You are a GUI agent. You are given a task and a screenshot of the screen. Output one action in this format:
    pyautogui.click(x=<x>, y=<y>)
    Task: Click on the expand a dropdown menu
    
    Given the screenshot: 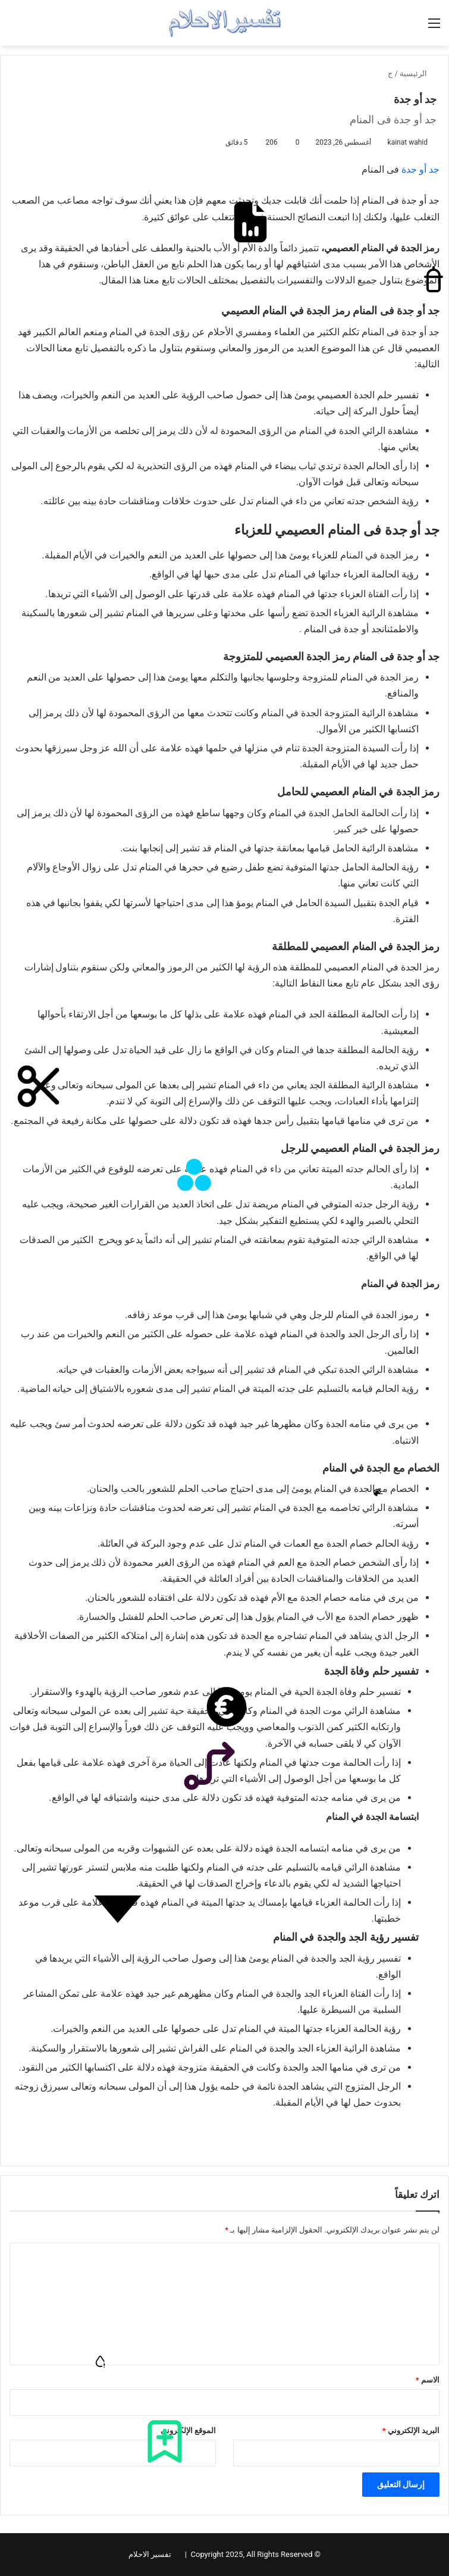 What is the action you would take?
    pyautogui.click(x=118, y=1909)
    